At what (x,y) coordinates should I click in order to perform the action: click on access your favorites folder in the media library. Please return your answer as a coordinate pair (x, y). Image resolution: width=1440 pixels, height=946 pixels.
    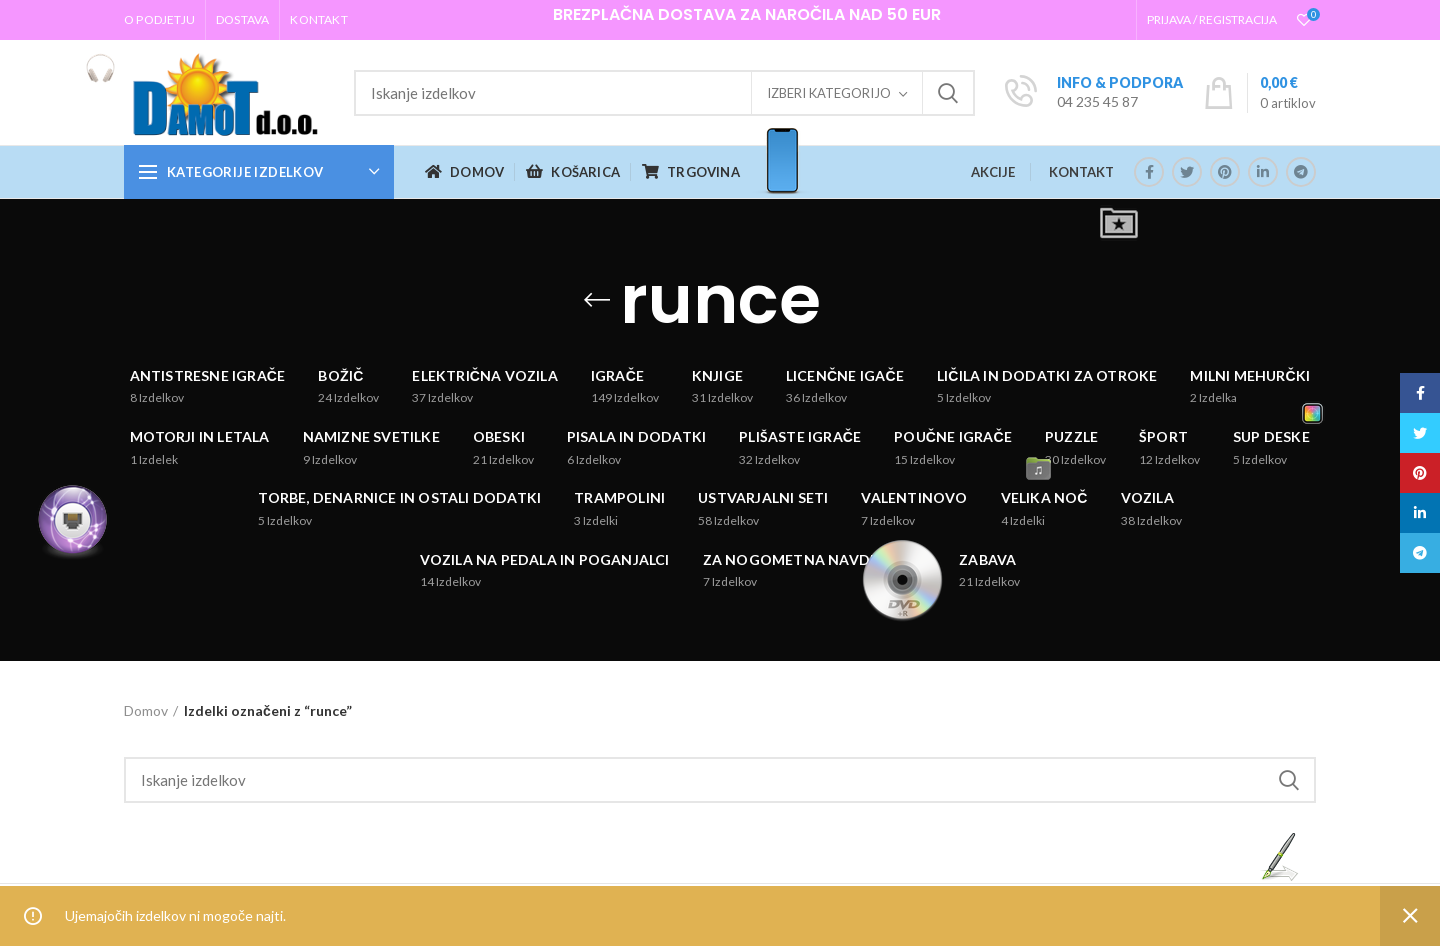
    Looking at the image, I should click on (1119, 223).